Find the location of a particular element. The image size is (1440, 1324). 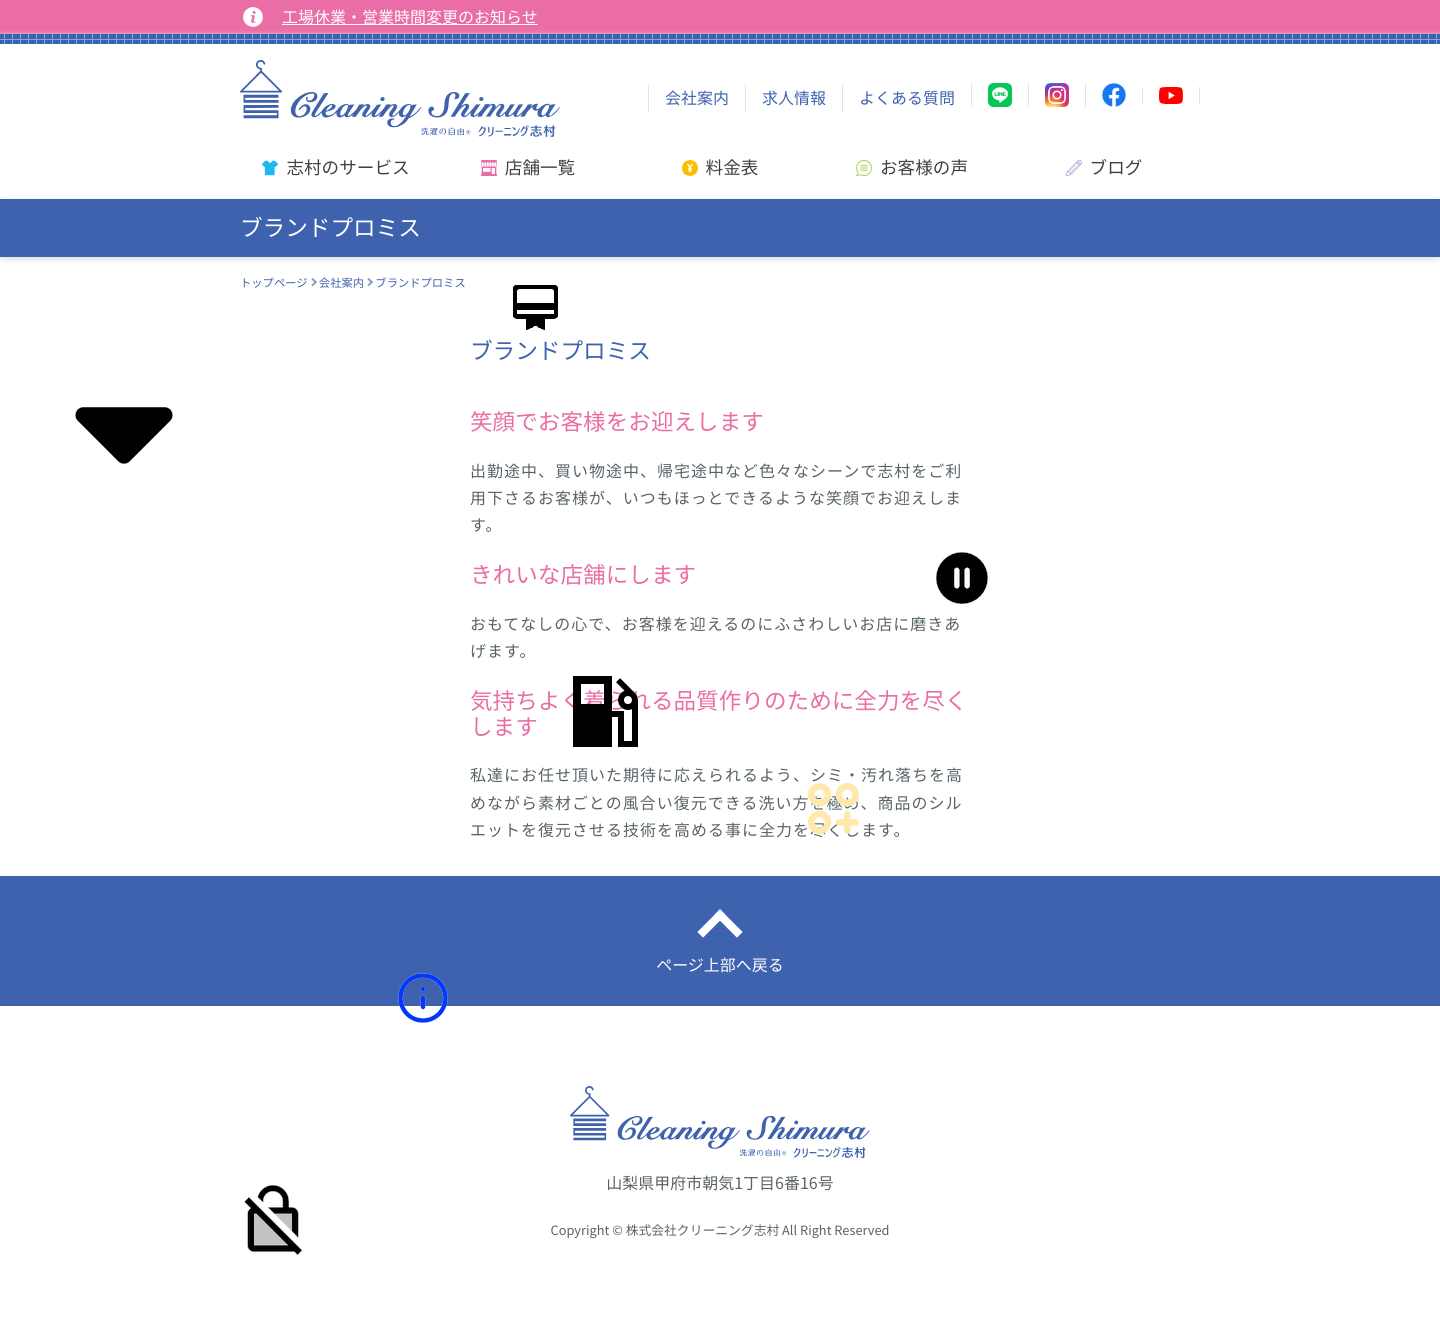

pause media playback is located at coordinates (962, 578).